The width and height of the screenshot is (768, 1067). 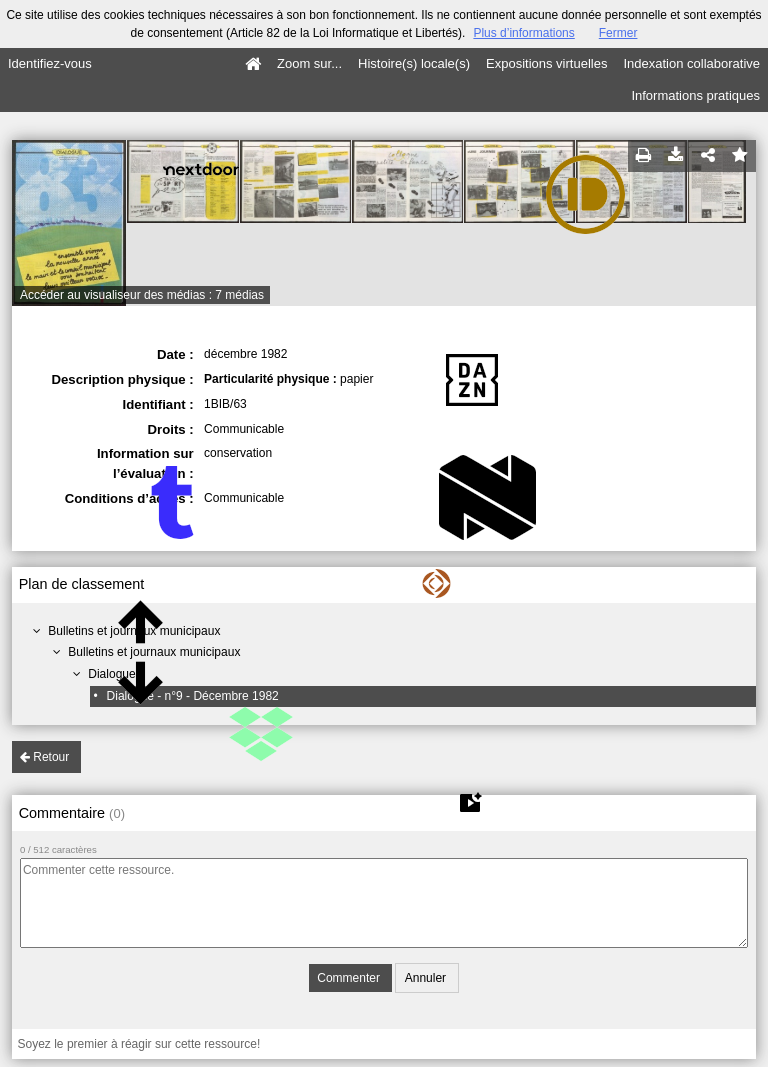 What do you see at coordinates (201, 169) in the screenshot?
I see `open the nextdoor app` at bounding box center [201, 169].